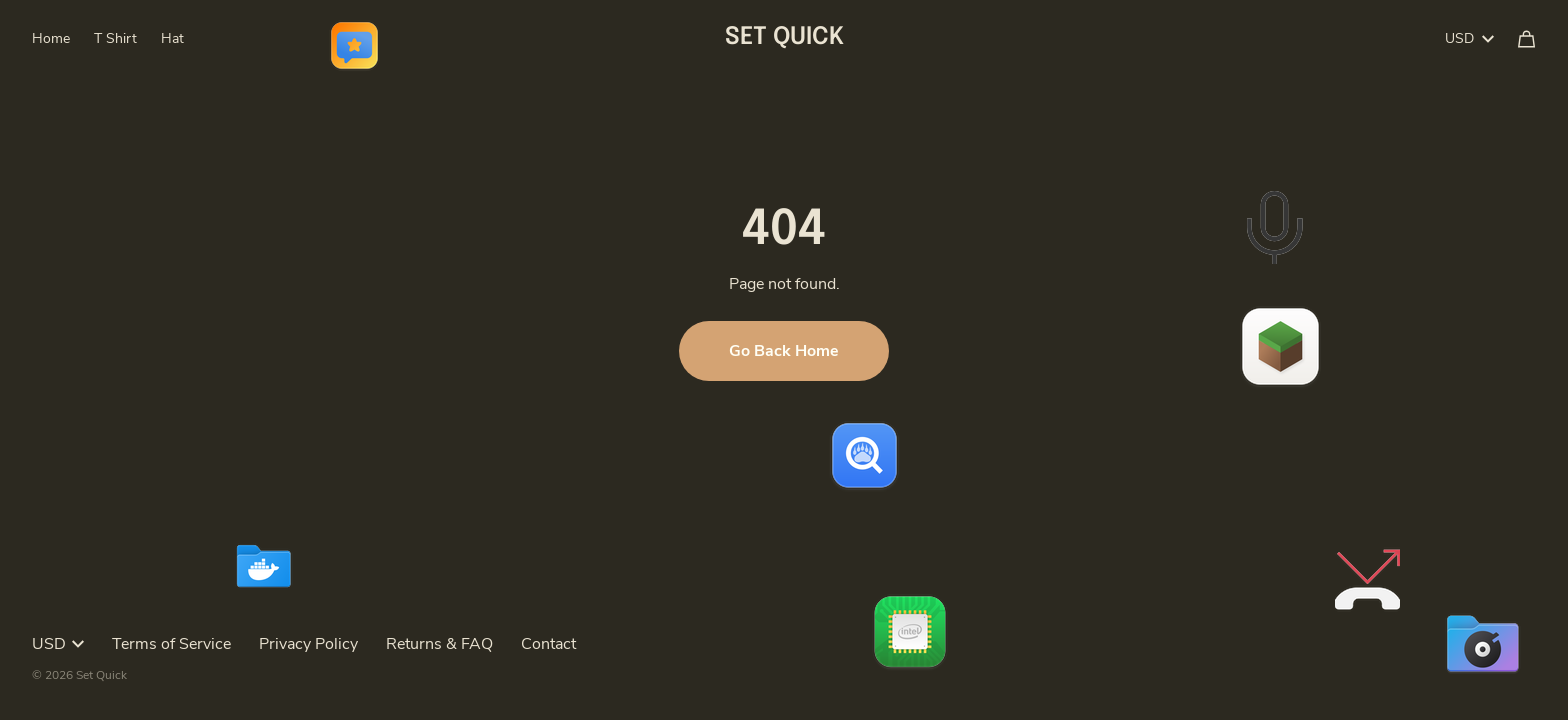 The height and width of the screenshot is (720, 1568). What do you see at coordinates (910, 633) in the screenshot?
I see `firmware file or system software package` at bounding box center [910, 633].